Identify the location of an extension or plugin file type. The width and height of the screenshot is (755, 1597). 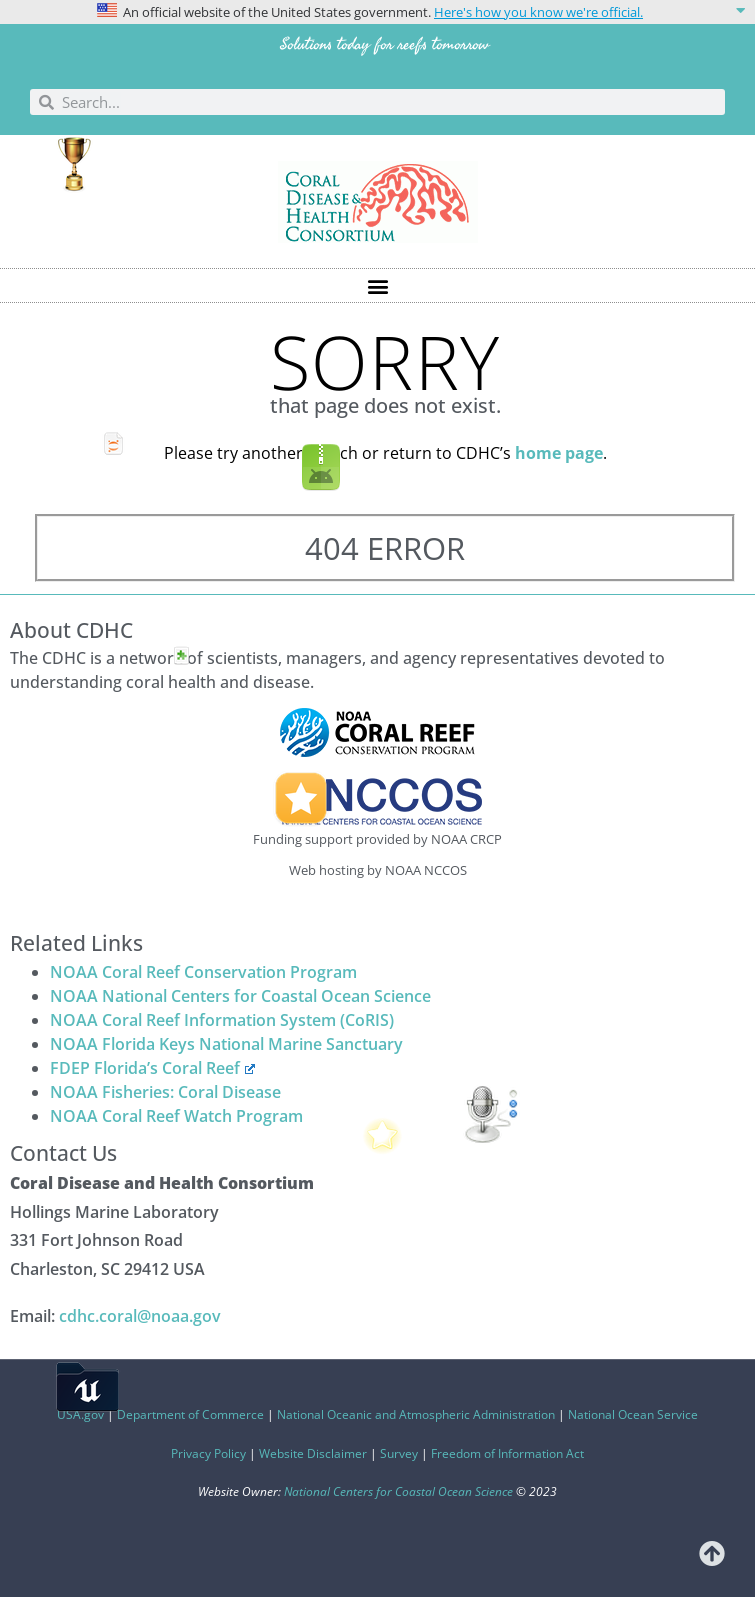
(181, 655).